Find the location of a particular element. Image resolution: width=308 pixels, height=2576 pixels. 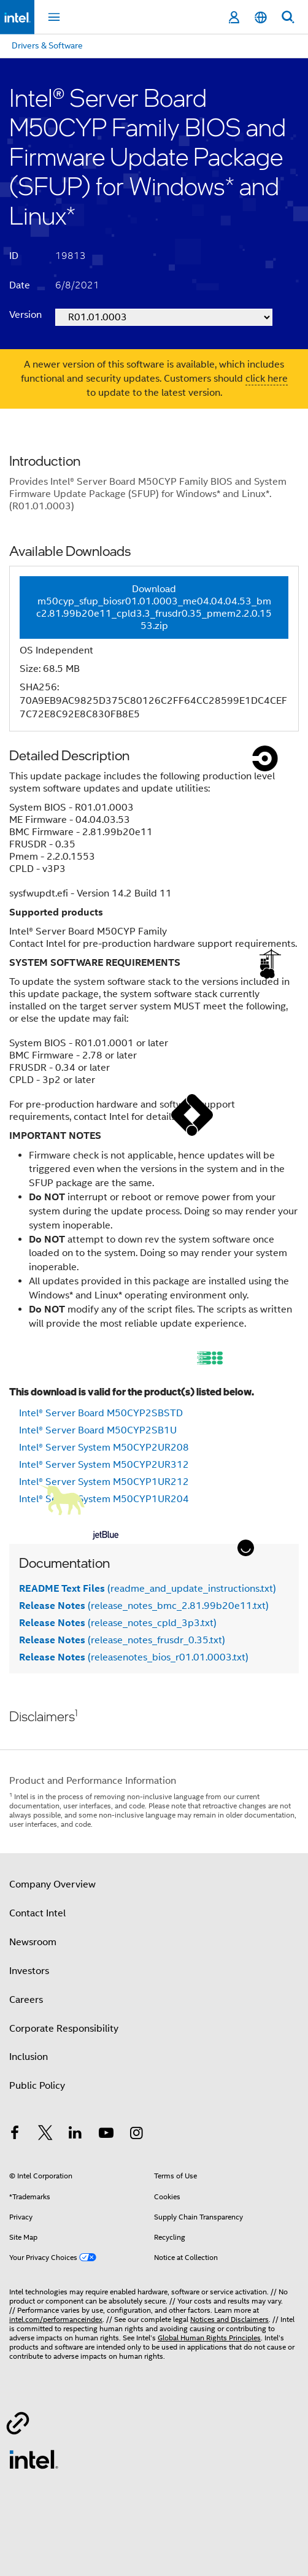

google tag manager logo is located at coordinates (192, 1115).